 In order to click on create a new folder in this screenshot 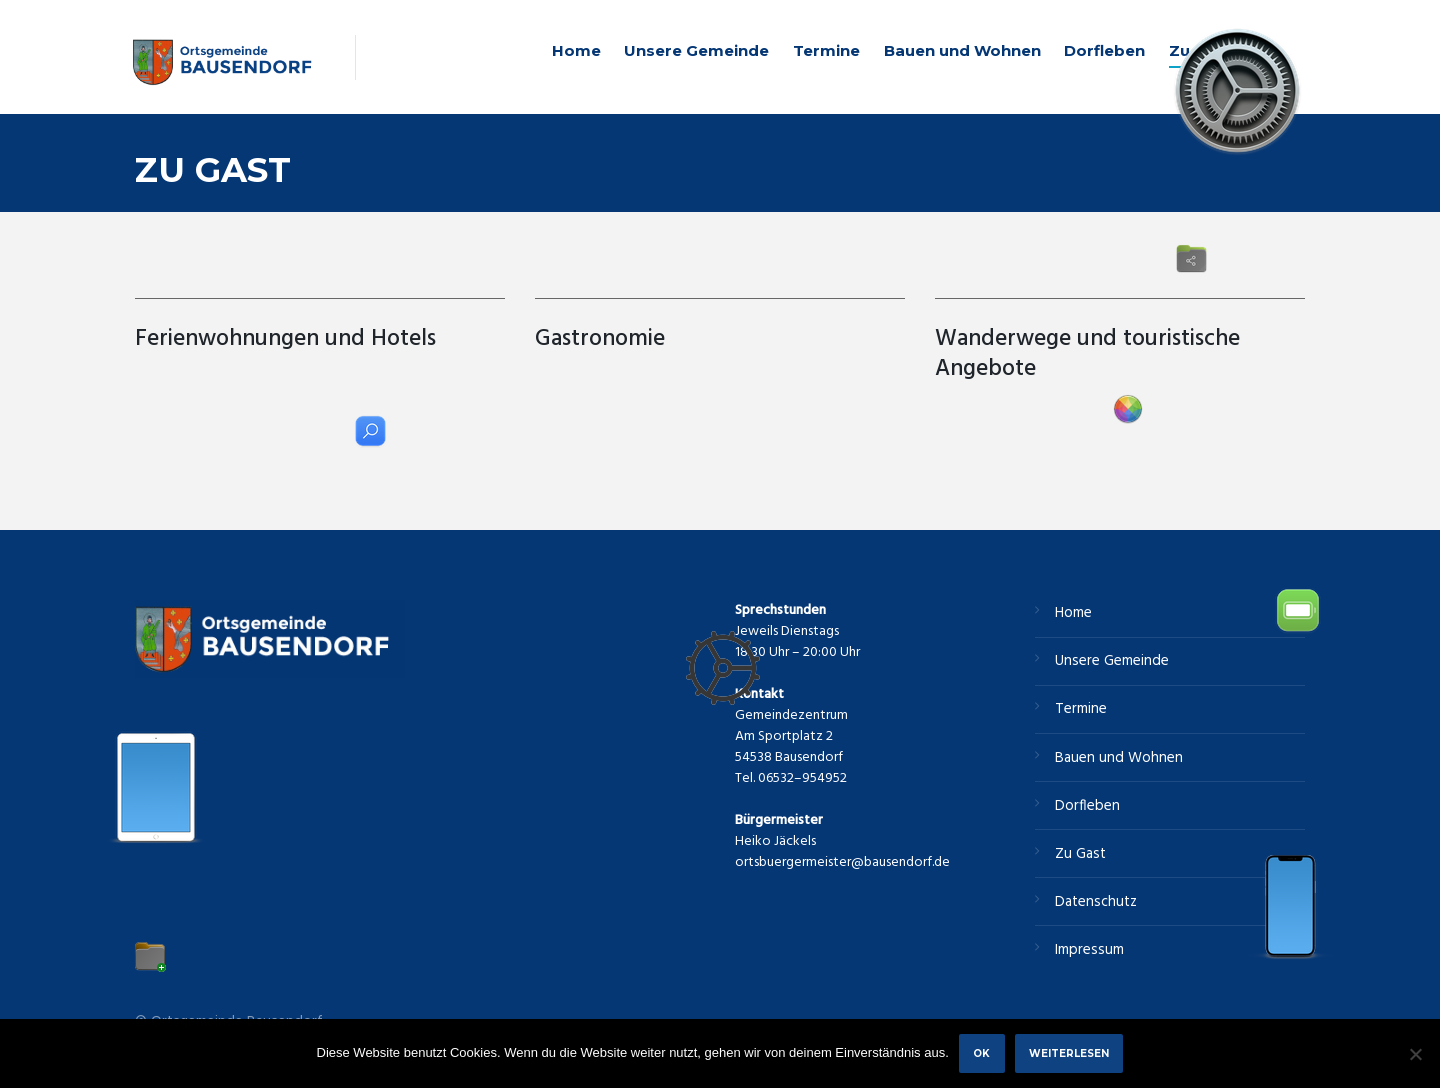, I will do `click(150, 956)`.